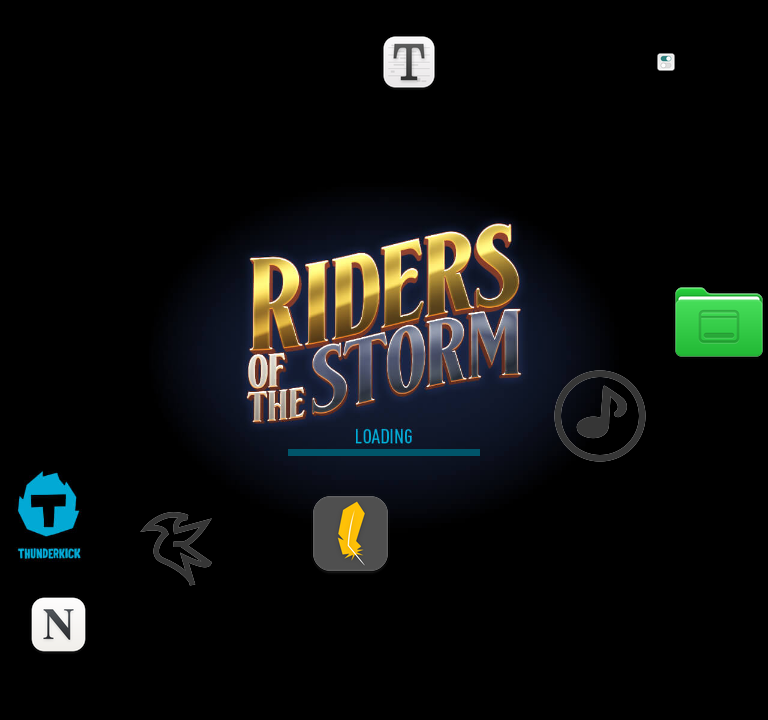 The width and height of the screenshot is (768, 720). I want to click on open kate text editor, so click(179, 547).